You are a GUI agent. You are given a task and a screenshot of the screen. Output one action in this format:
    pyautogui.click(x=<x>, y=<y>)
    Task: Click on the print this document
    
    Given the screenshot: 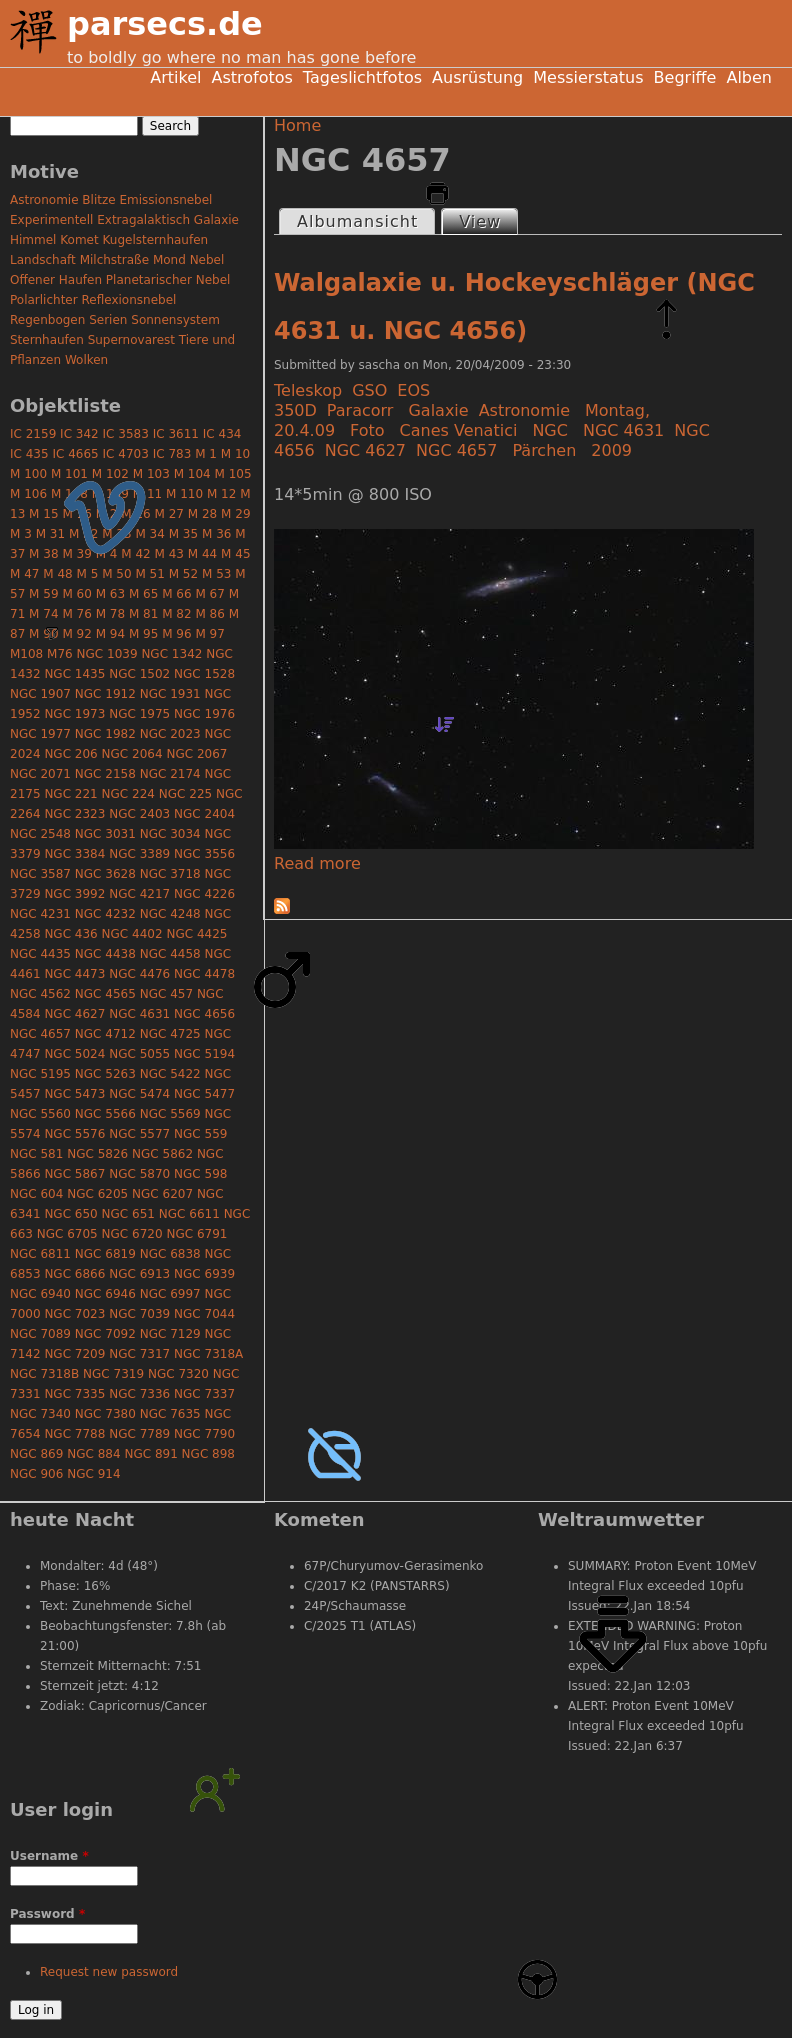 What is the action you would take?
    pyautogui.click(x=437, y=193)
    